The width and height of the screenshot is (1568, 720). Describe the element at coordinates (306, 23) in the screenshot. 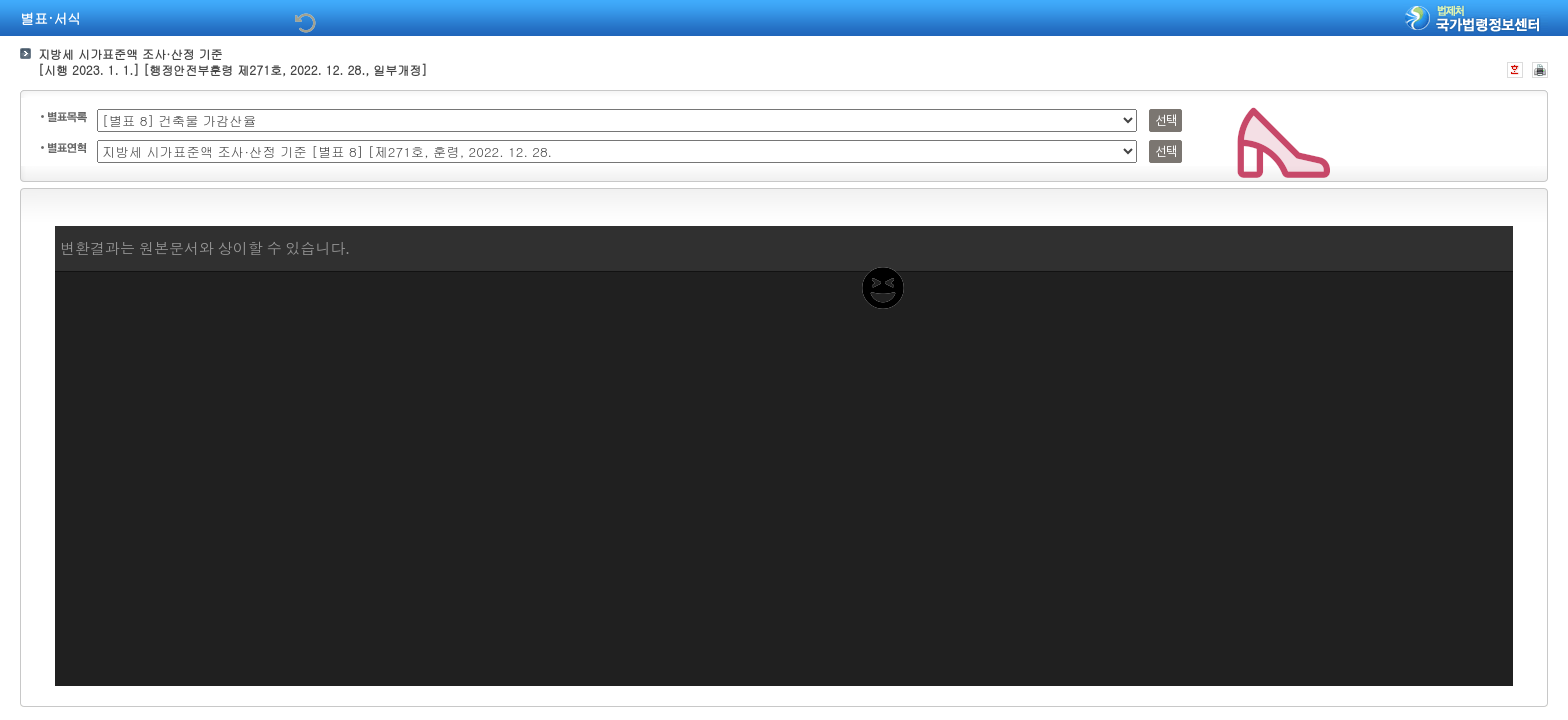

I see `undo the last action` at that location.